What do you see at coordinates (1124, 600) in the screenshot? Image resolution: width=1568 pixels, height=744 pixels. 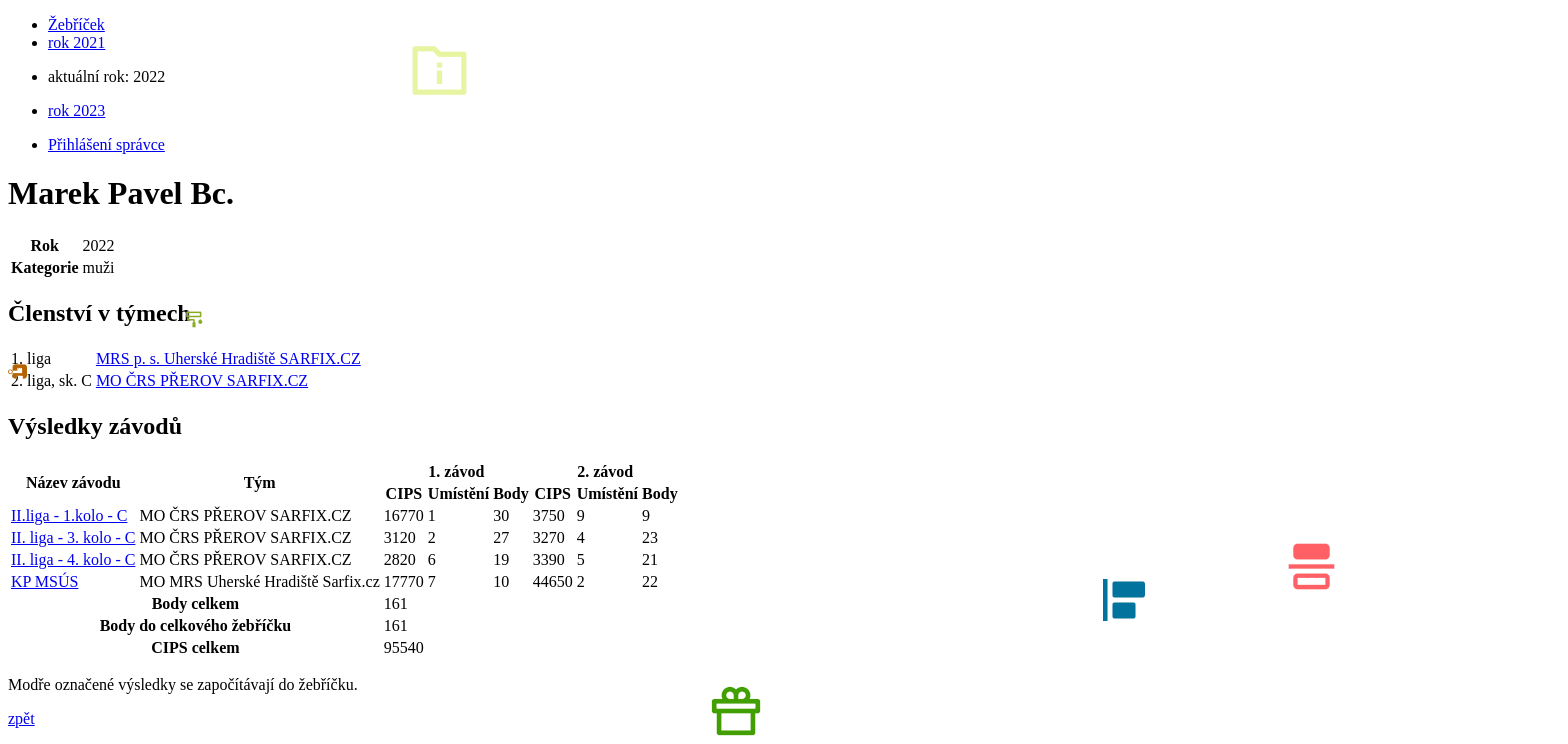 I see `align selected items to the left edge` at bounding box center [1124, 600].